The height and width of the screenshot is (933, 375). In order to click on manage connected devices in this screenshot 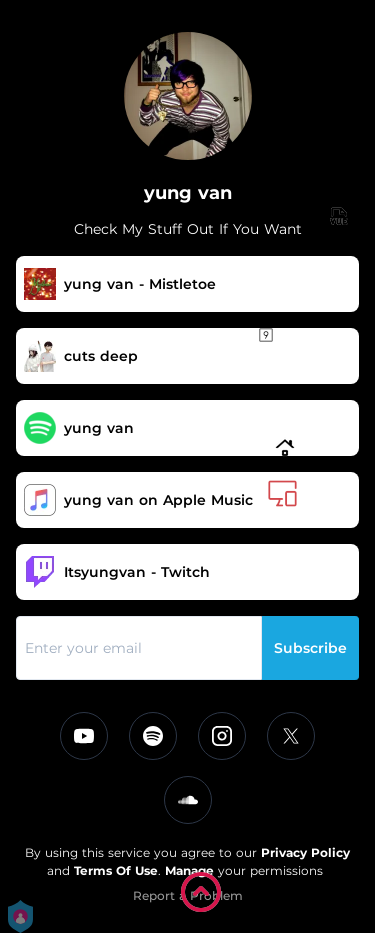, I will do `click(282, 493)`.